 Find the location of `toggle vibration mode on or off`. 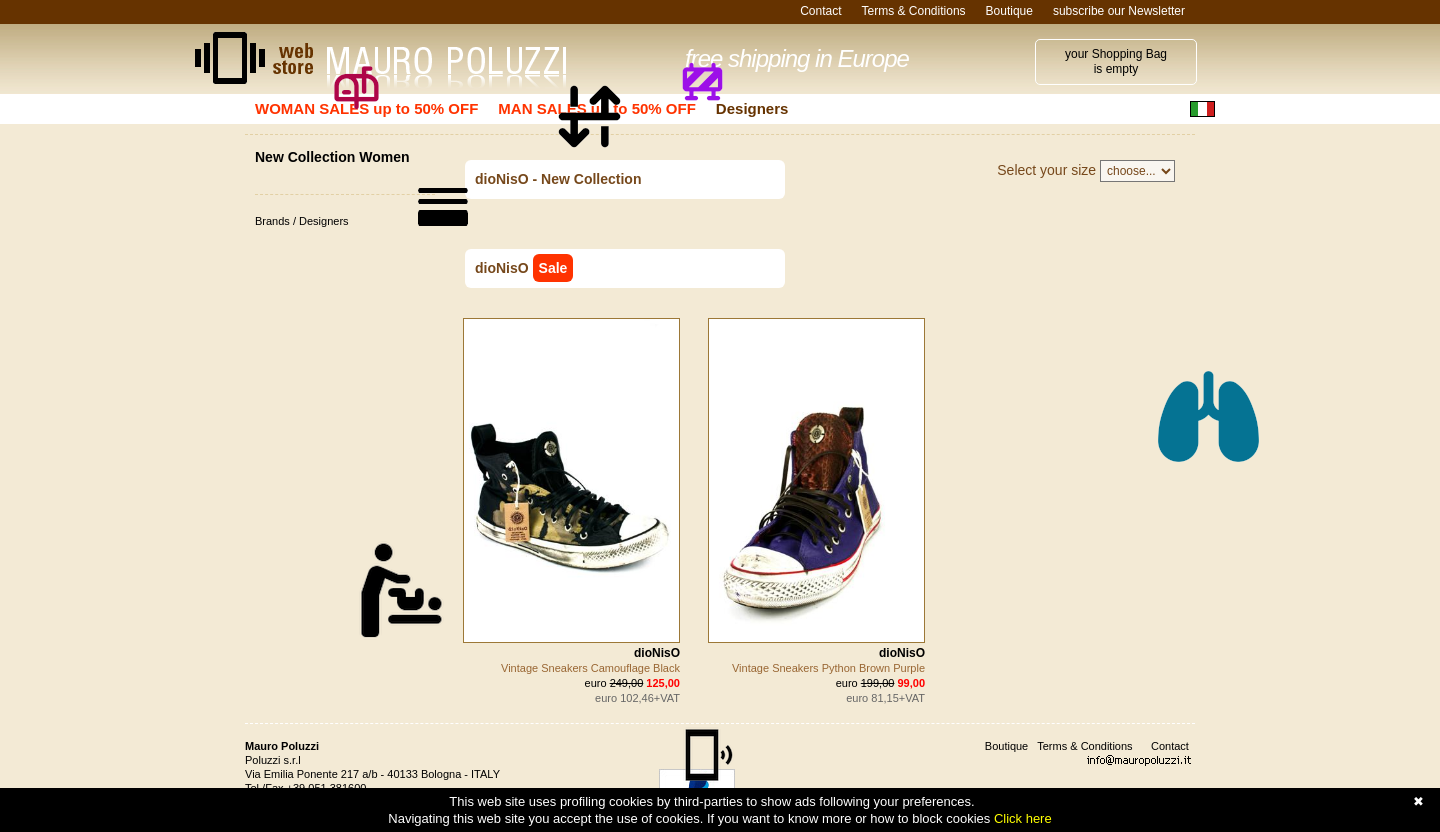

toggle vibration mode on or off is located at coordinates (230, 58).